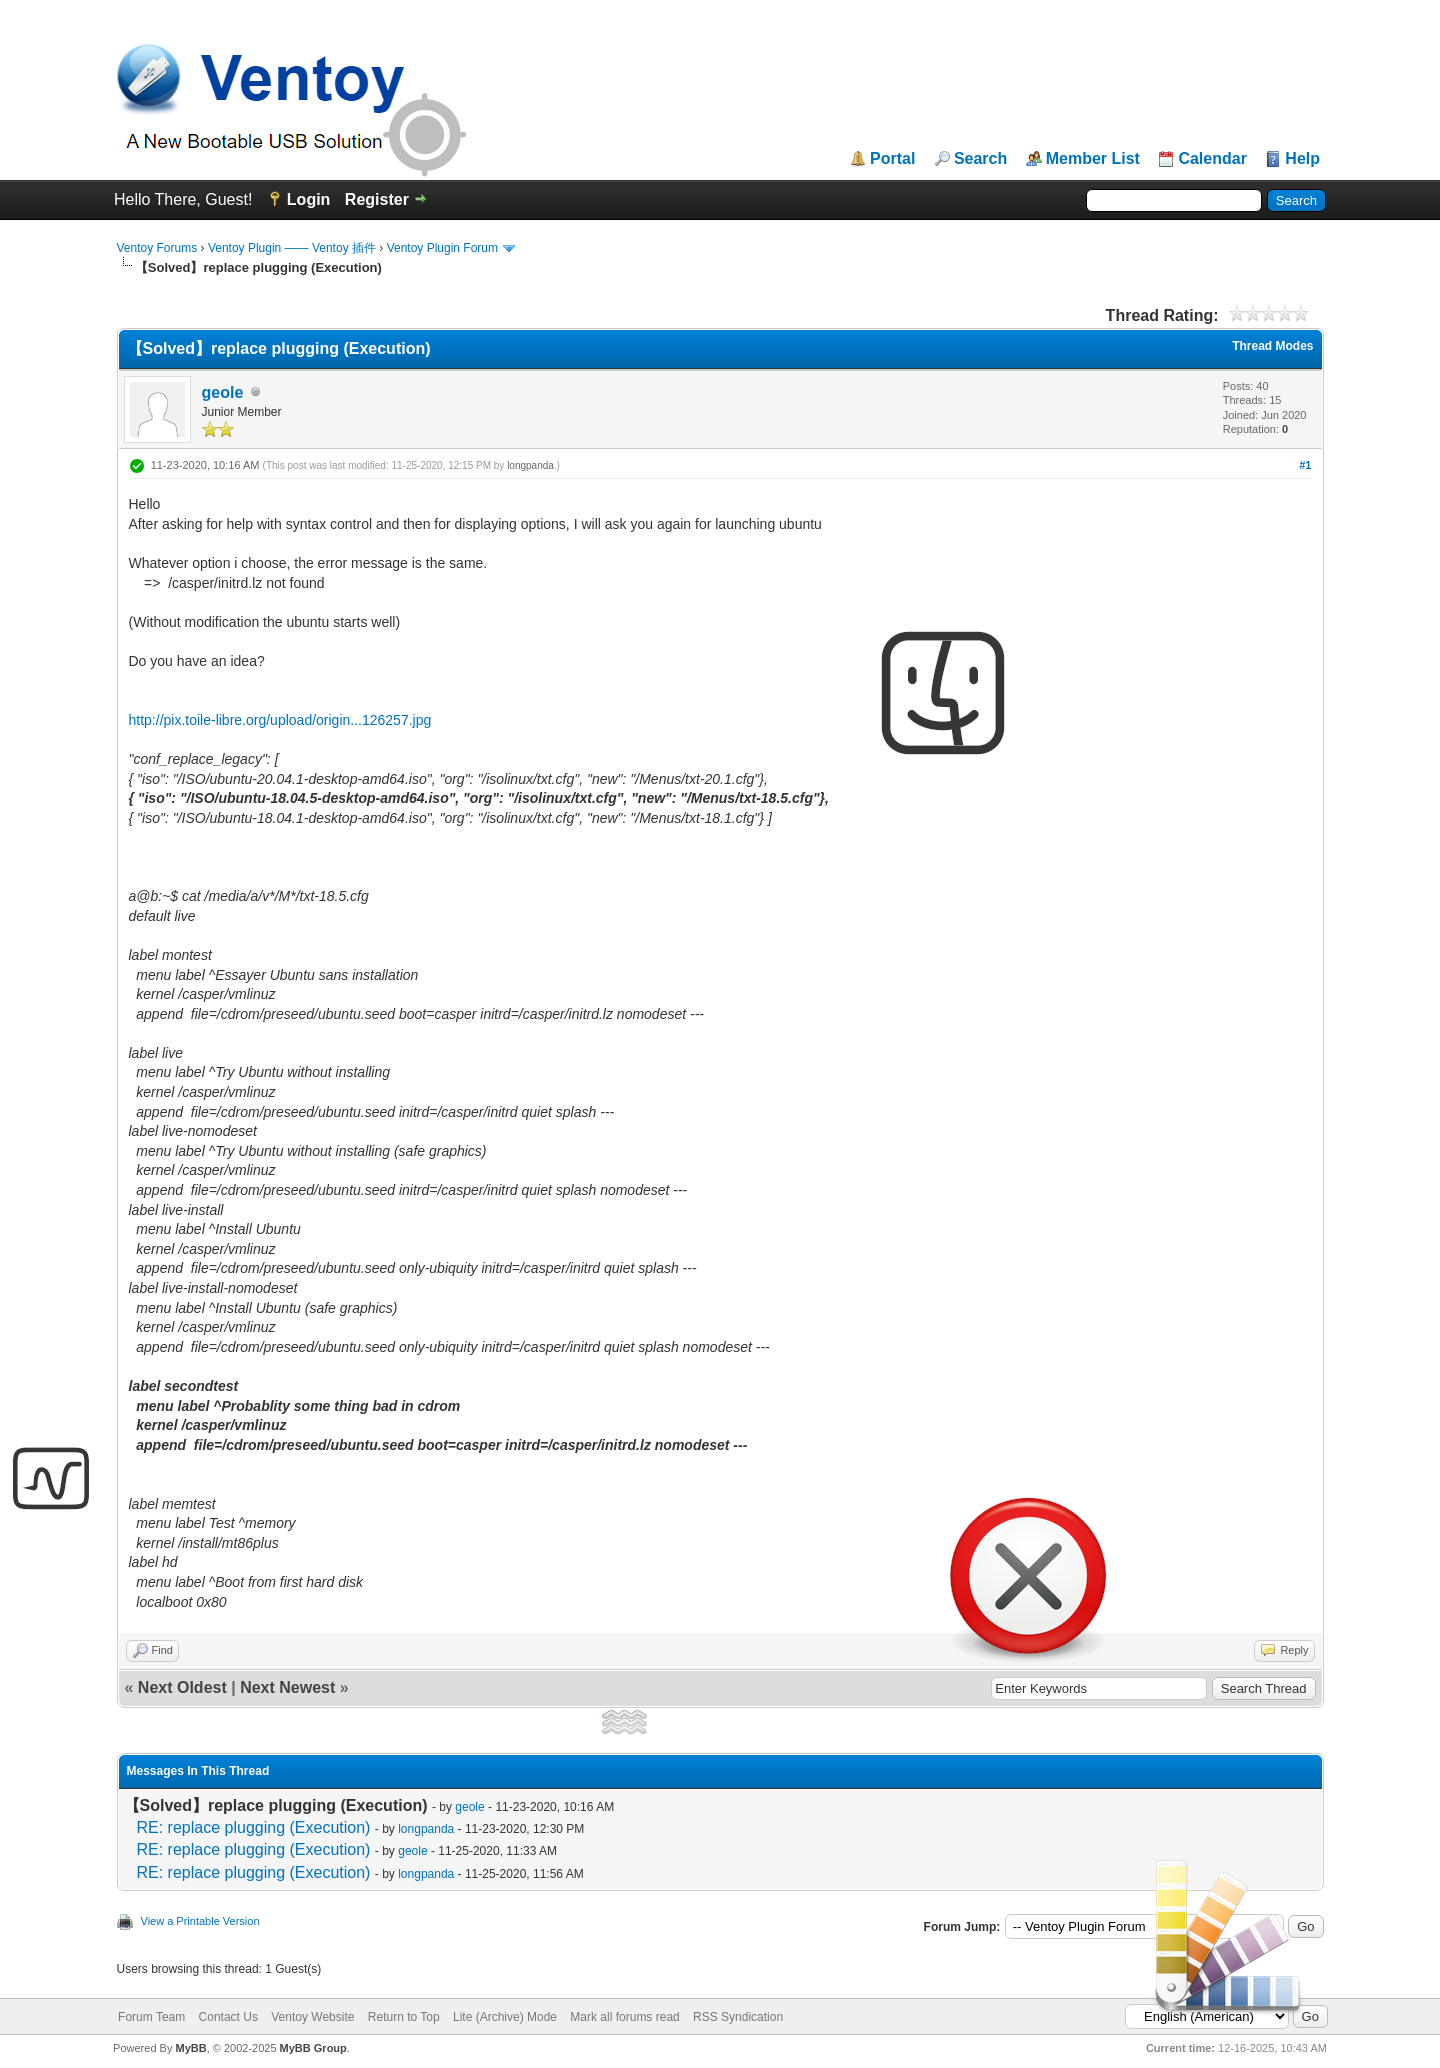 The width and height of the screenshot is (1440, 2068). Describe the element at coordinates (943, 693) in the screenshot. I see `open file manager` at that location.